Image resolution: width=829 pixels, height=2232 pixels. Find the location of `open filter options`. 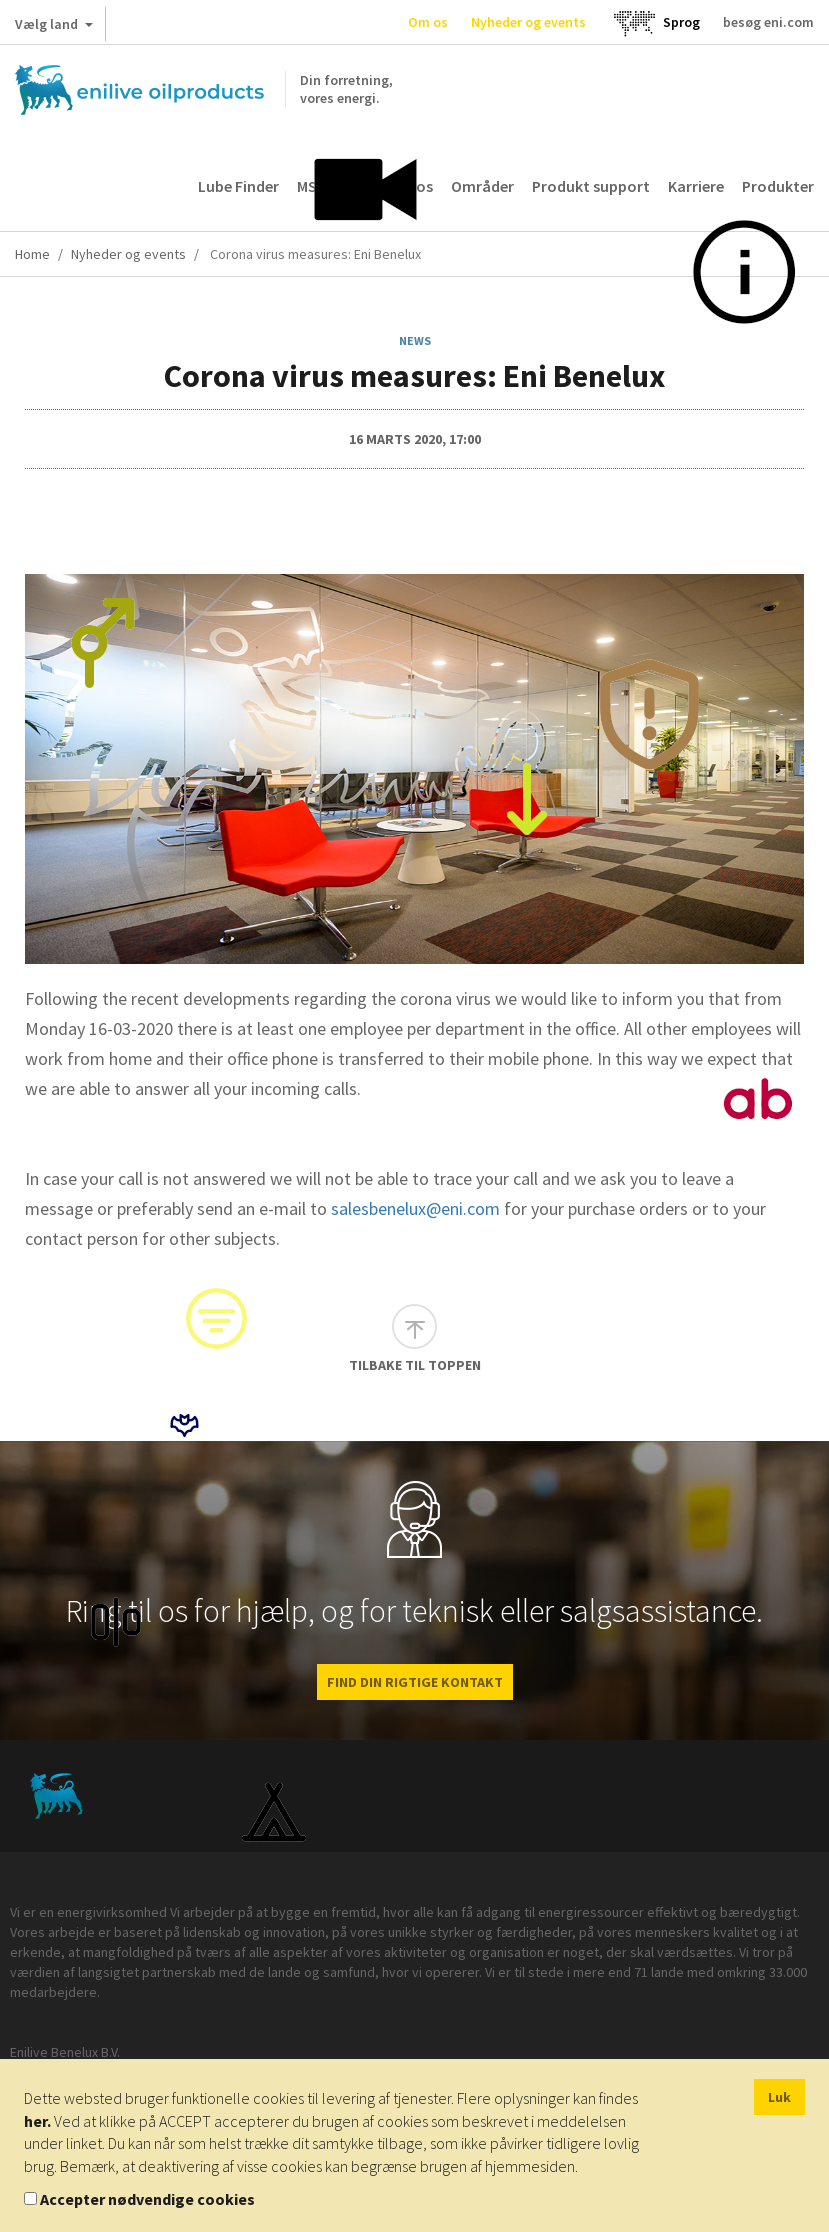

open filter options is located at coordinates (216, 1318).